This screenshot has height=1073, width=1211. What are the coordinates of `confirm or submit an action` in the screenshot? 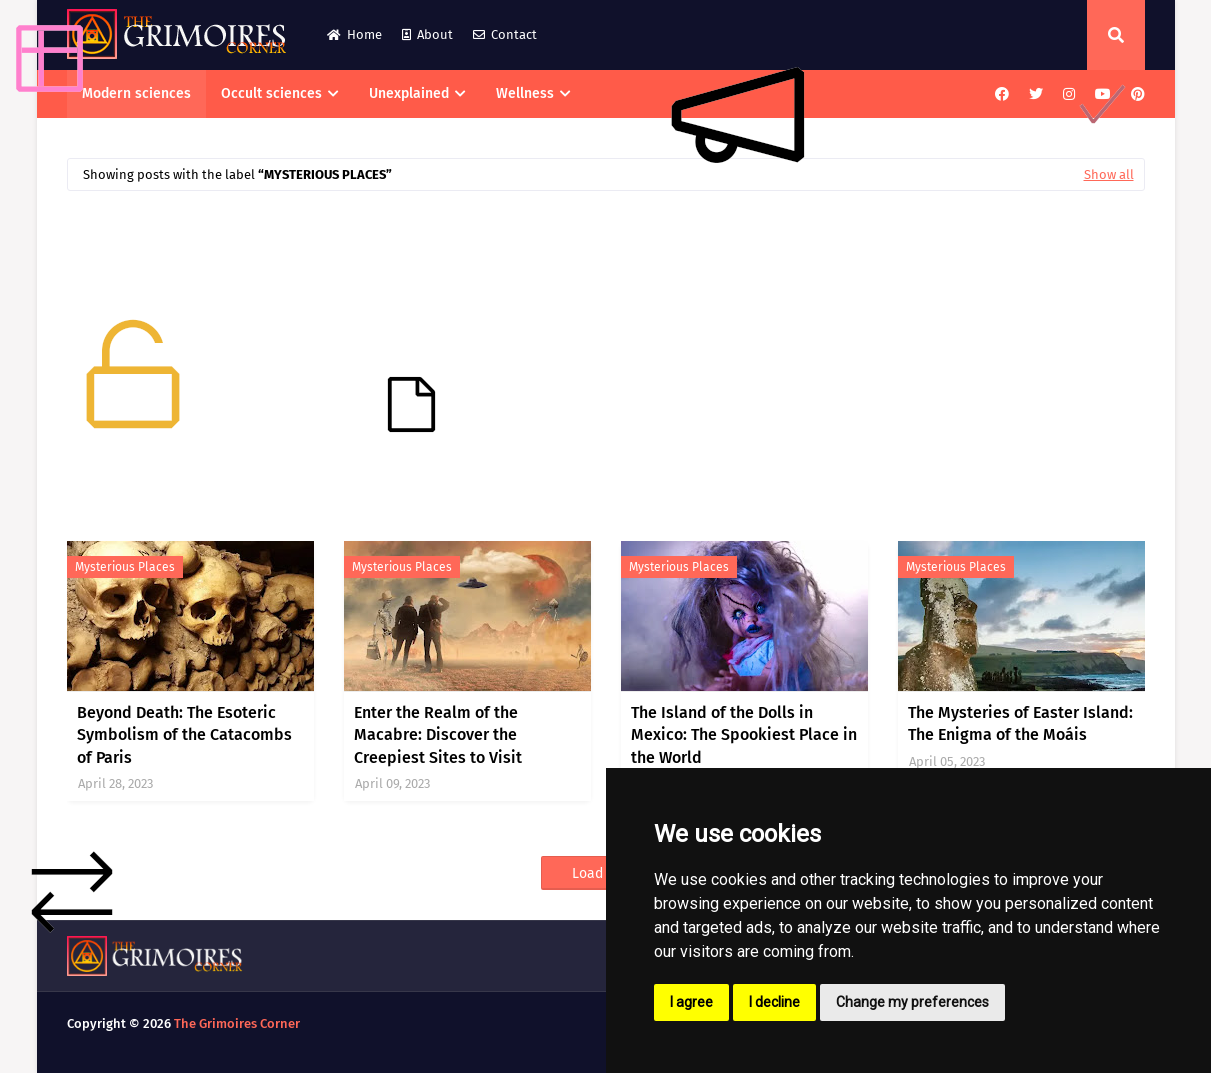 It's located at (1102, 104).